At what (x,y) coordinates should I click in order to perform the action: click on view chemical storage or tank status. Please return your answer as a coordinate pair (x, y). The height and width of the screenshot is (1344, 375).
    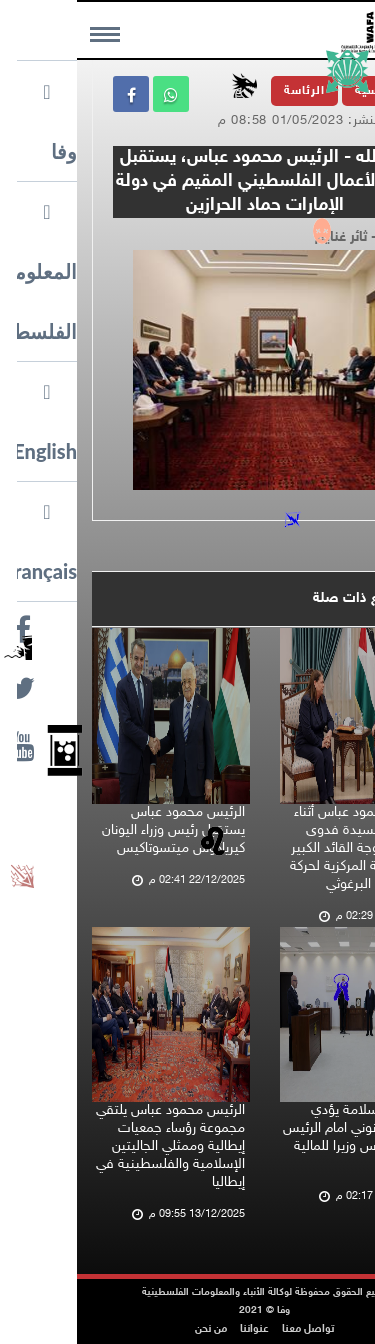
    Looking at the image, I should click on (64, 750).